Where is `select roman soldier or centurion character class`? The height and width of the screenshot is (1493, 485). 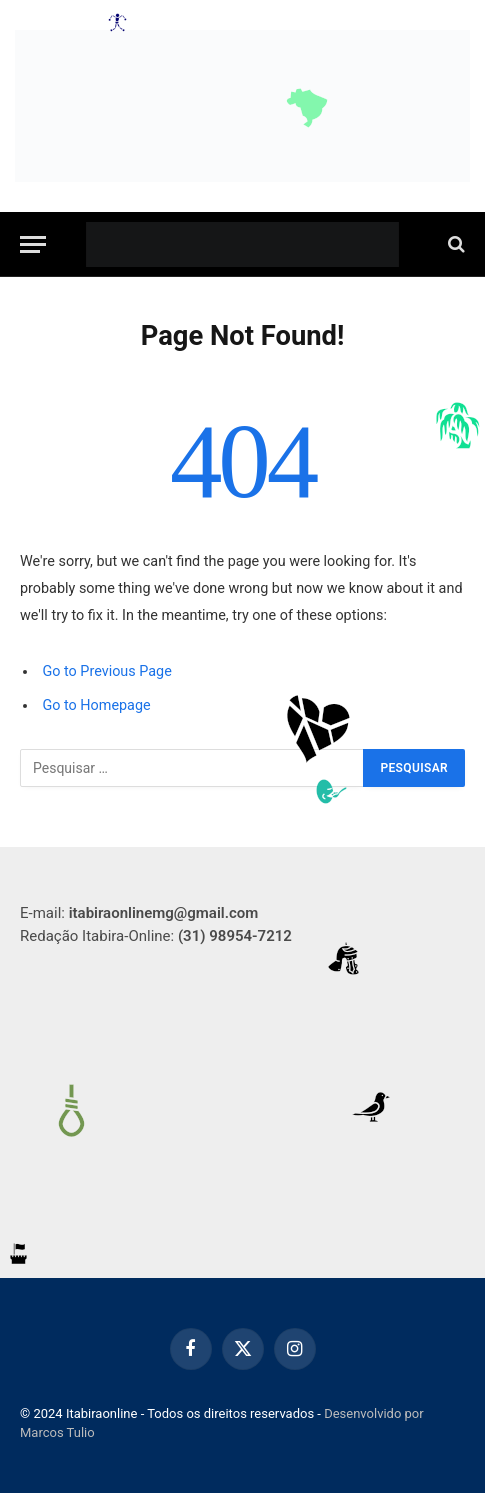
select roman soldier or centurion character class is located at coordinates (343, 958).